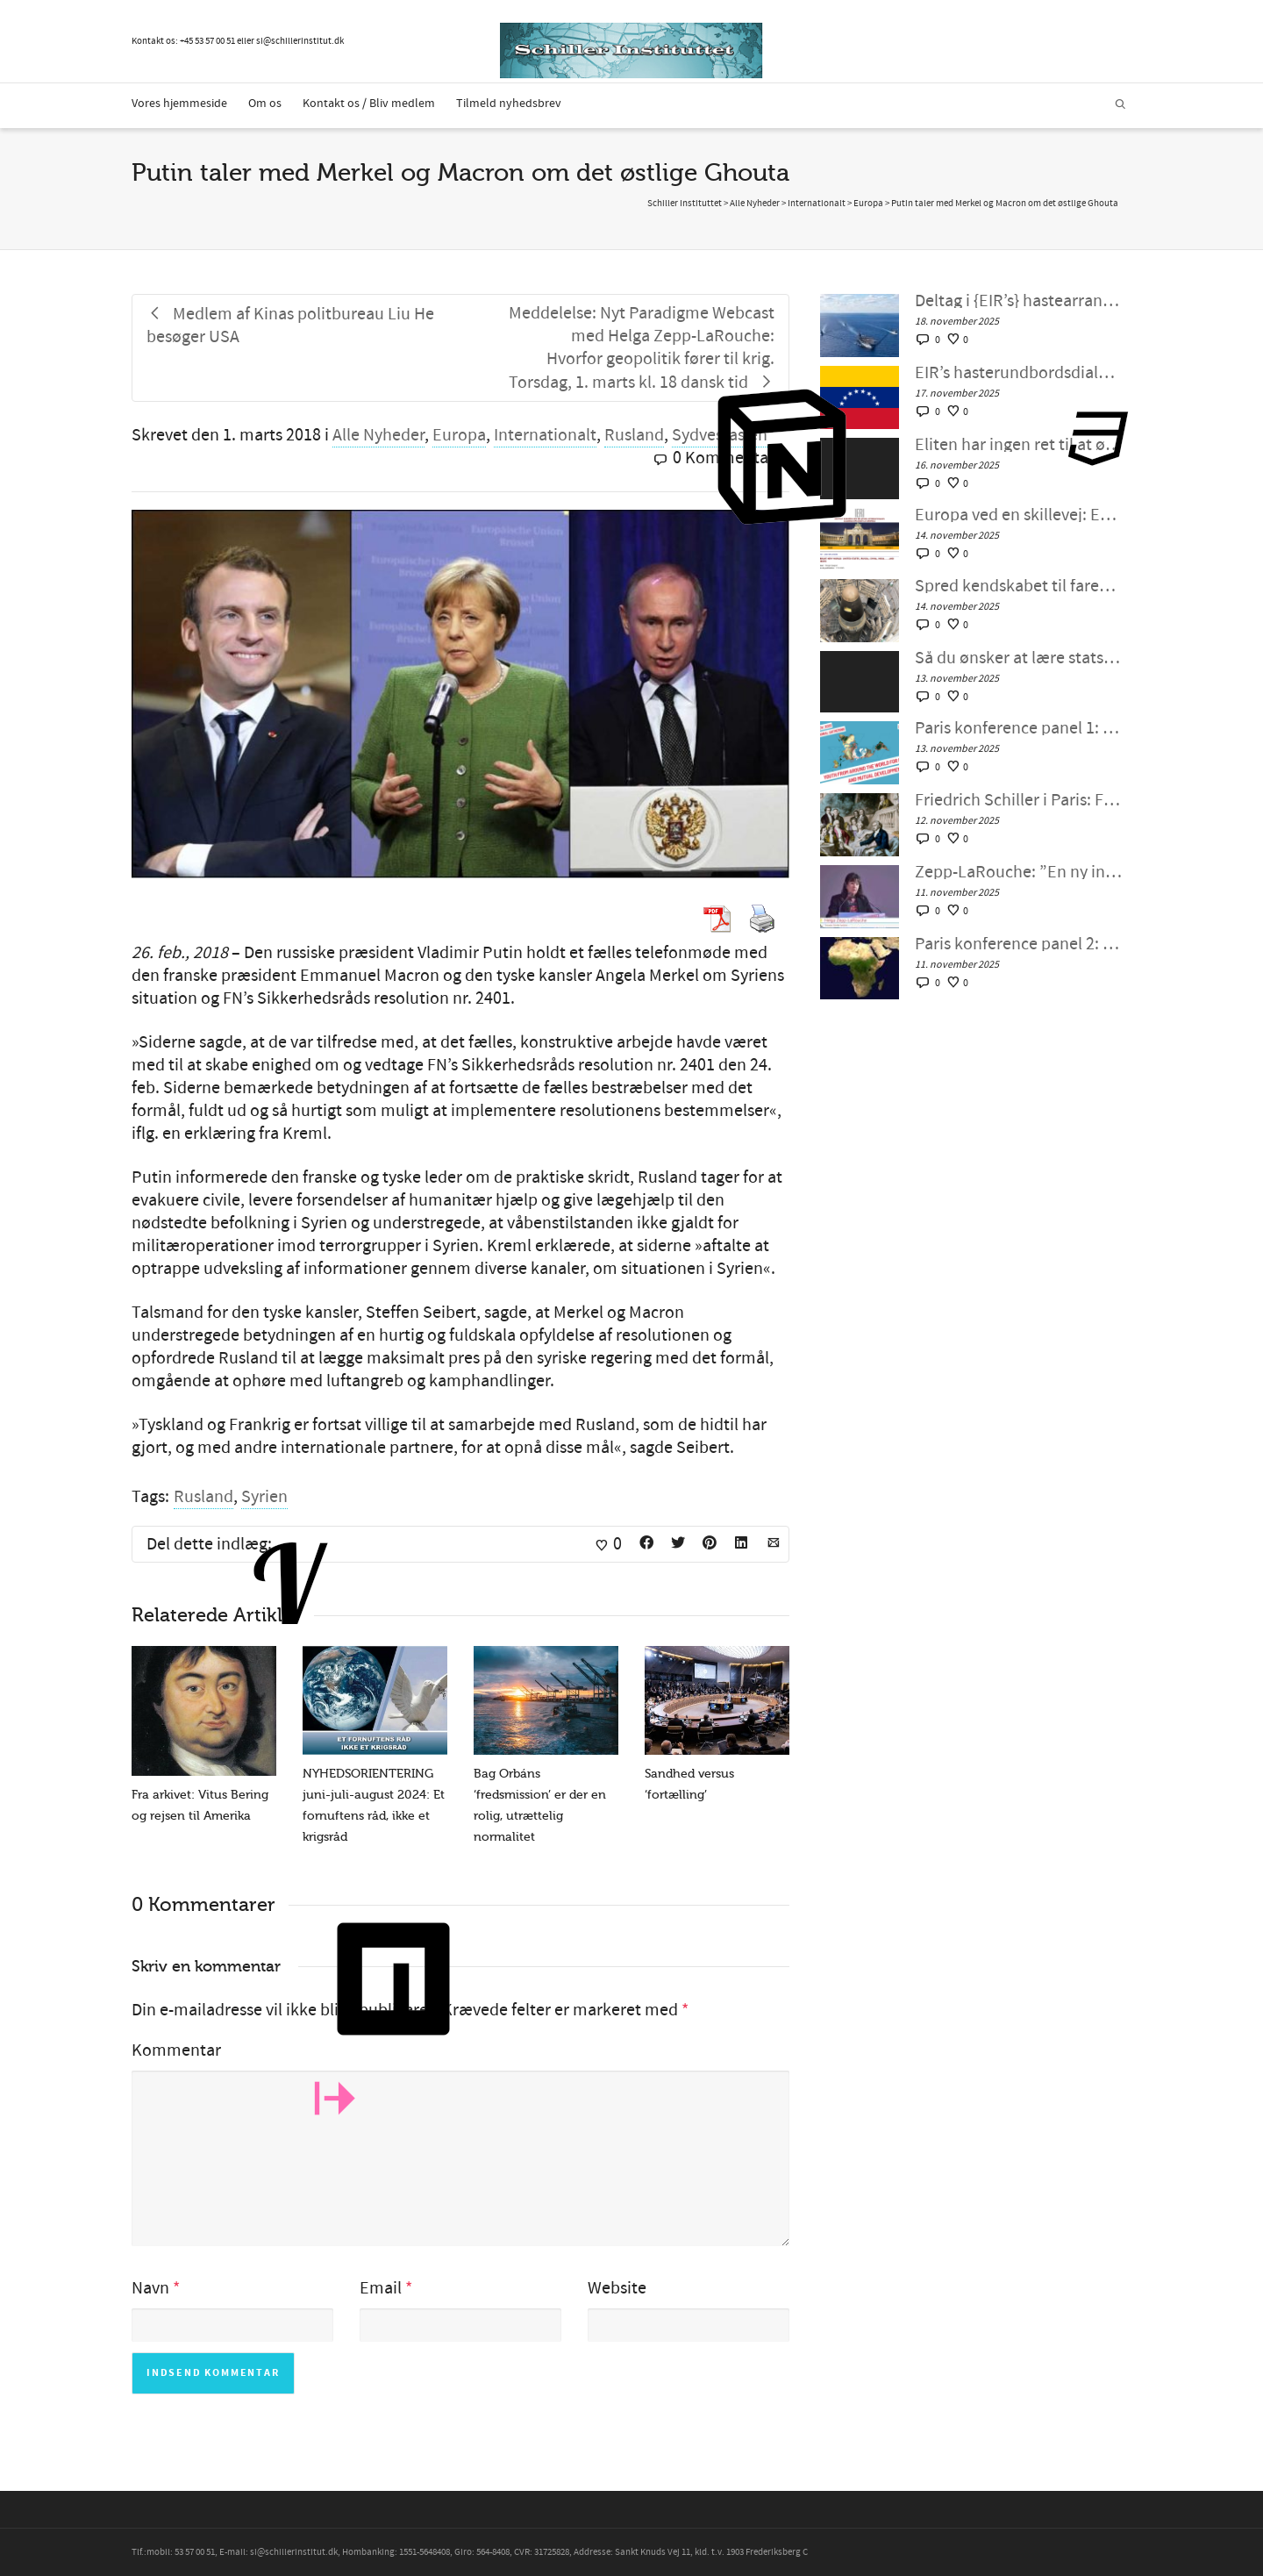  What do you see at coordinates (333, 2098) in the screenshot?
I see `expand content to the right` at bounding box center [333, 2098].